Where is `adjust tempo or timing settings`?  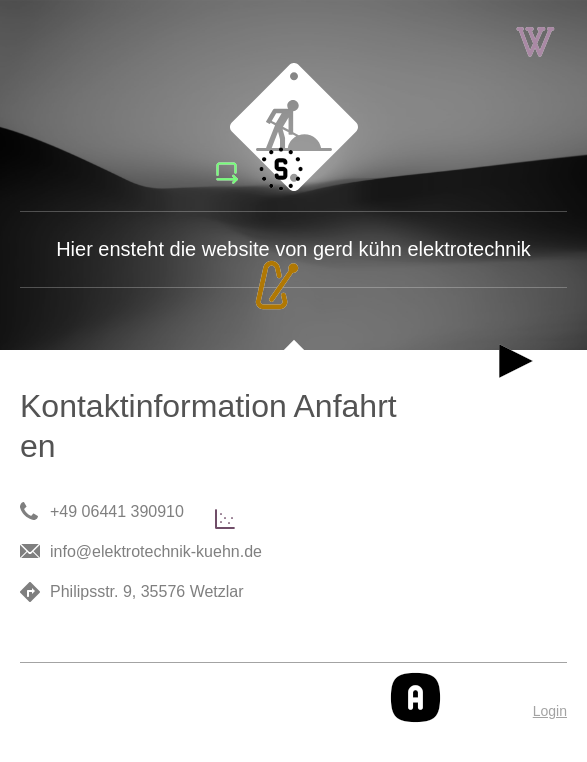 adjust tempo or timing settings is located at coordinates (274, 285).